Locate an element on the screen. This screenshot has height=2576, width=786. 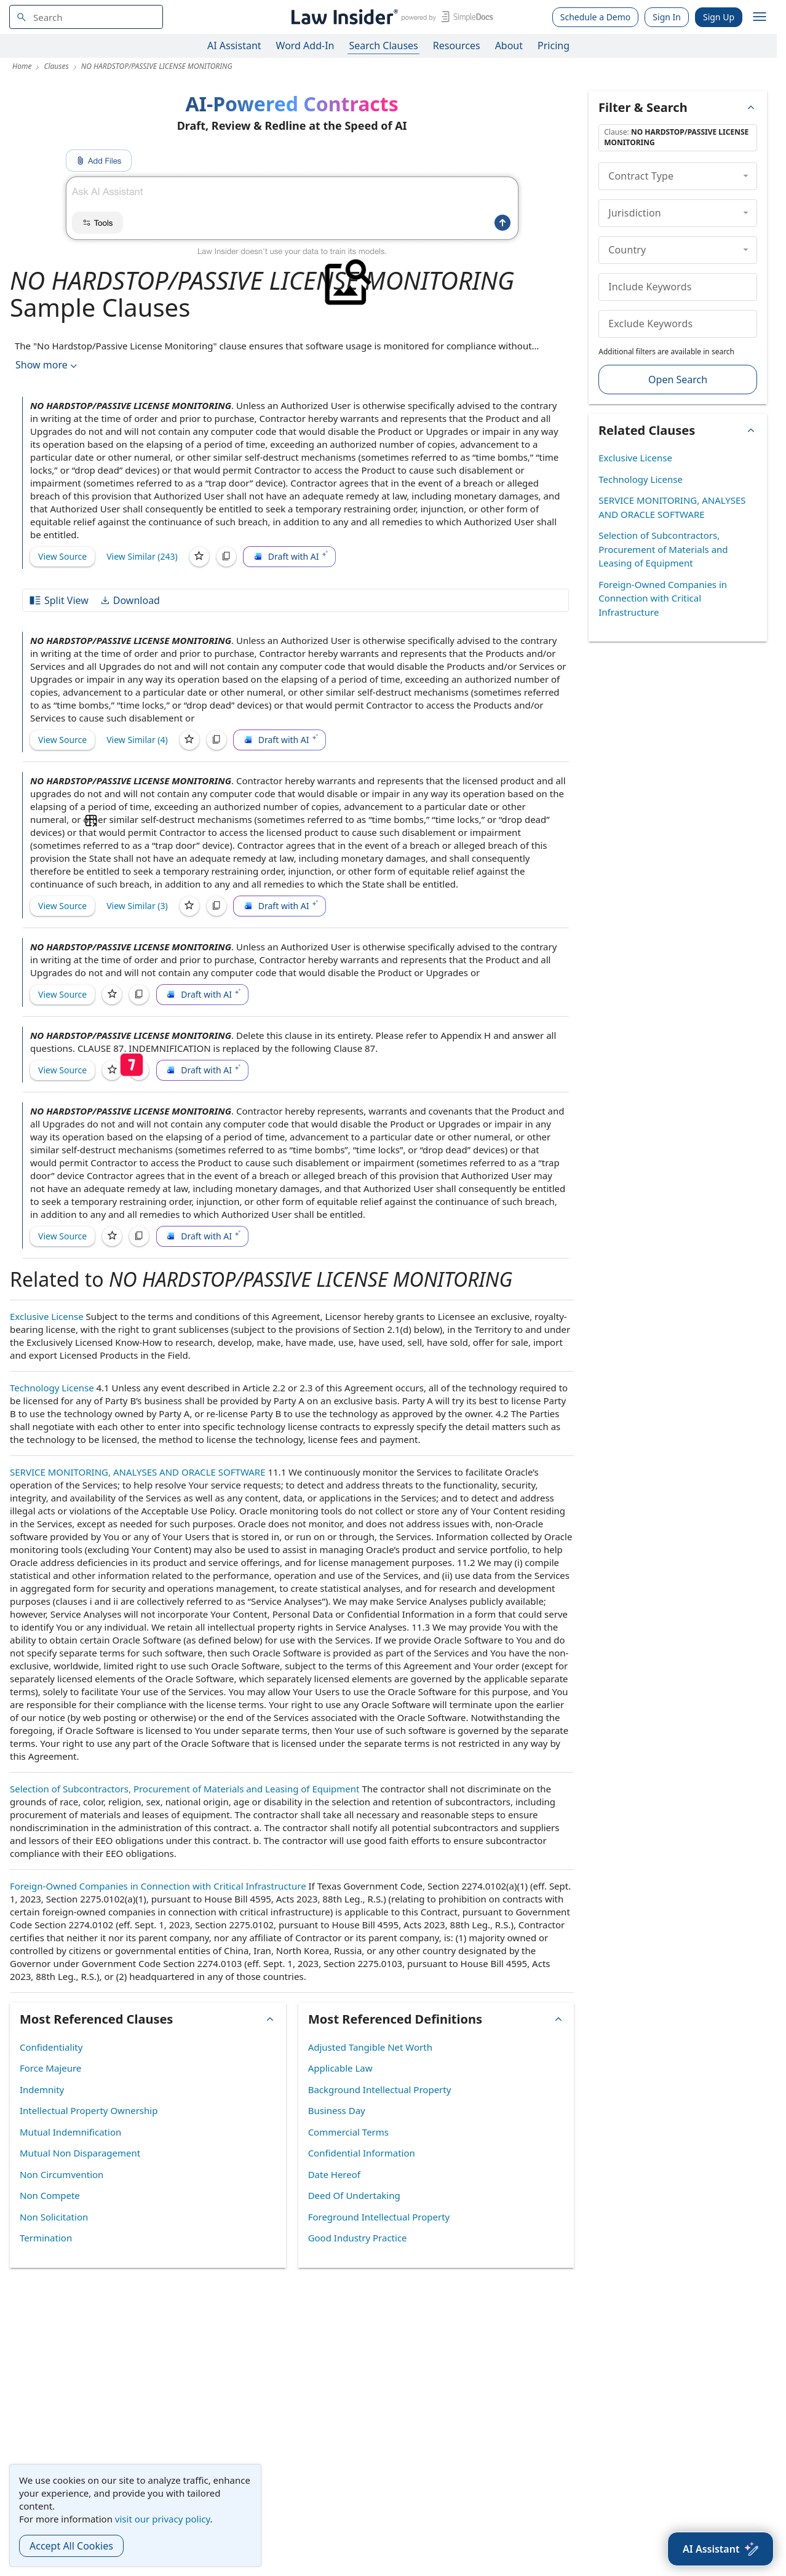
share table or spreadsheet data is located at coordinates (91, 821).